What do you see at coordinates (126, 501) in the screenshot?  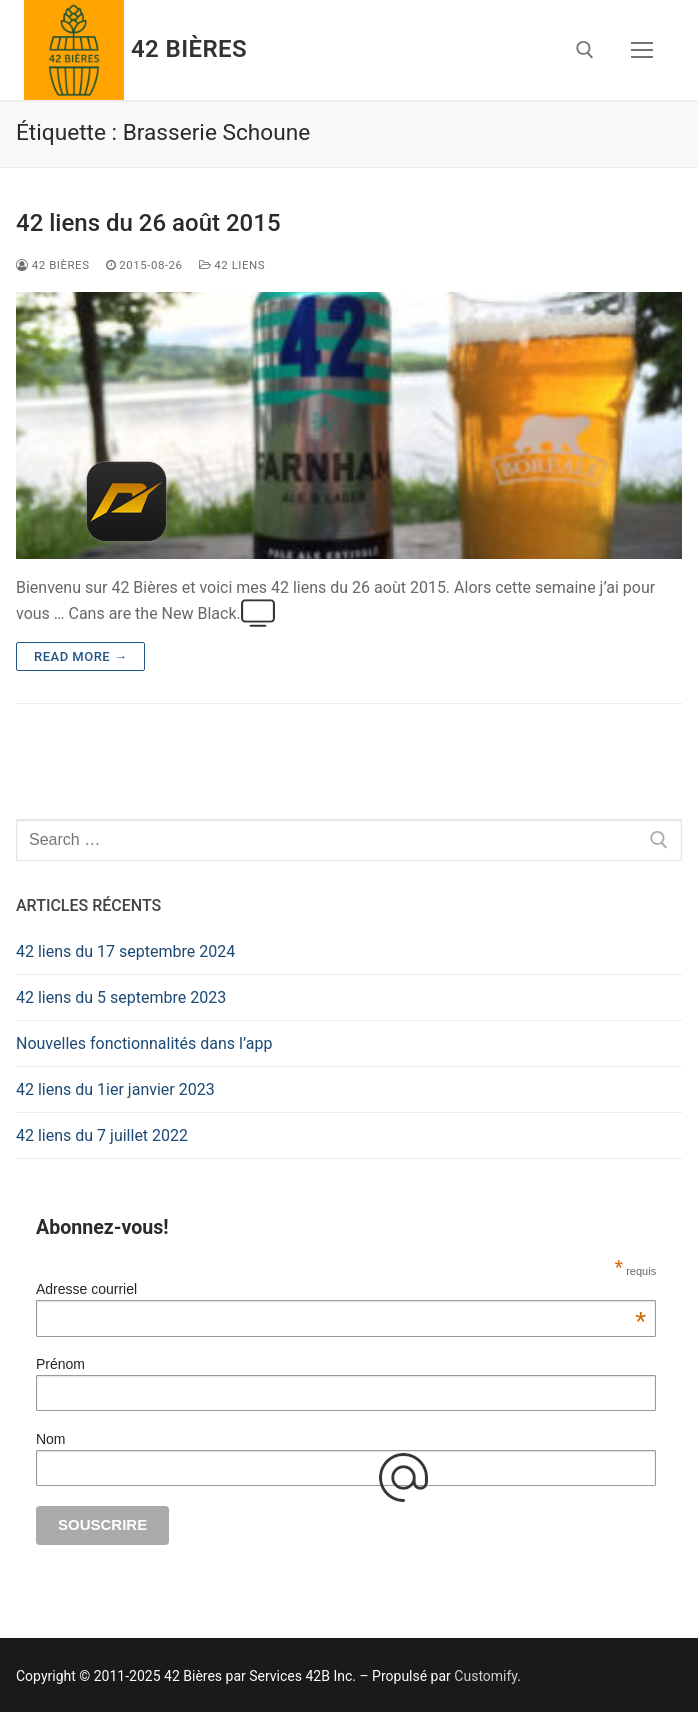 I see `launch need for speed undercover game` at bounding box center [126, 501].